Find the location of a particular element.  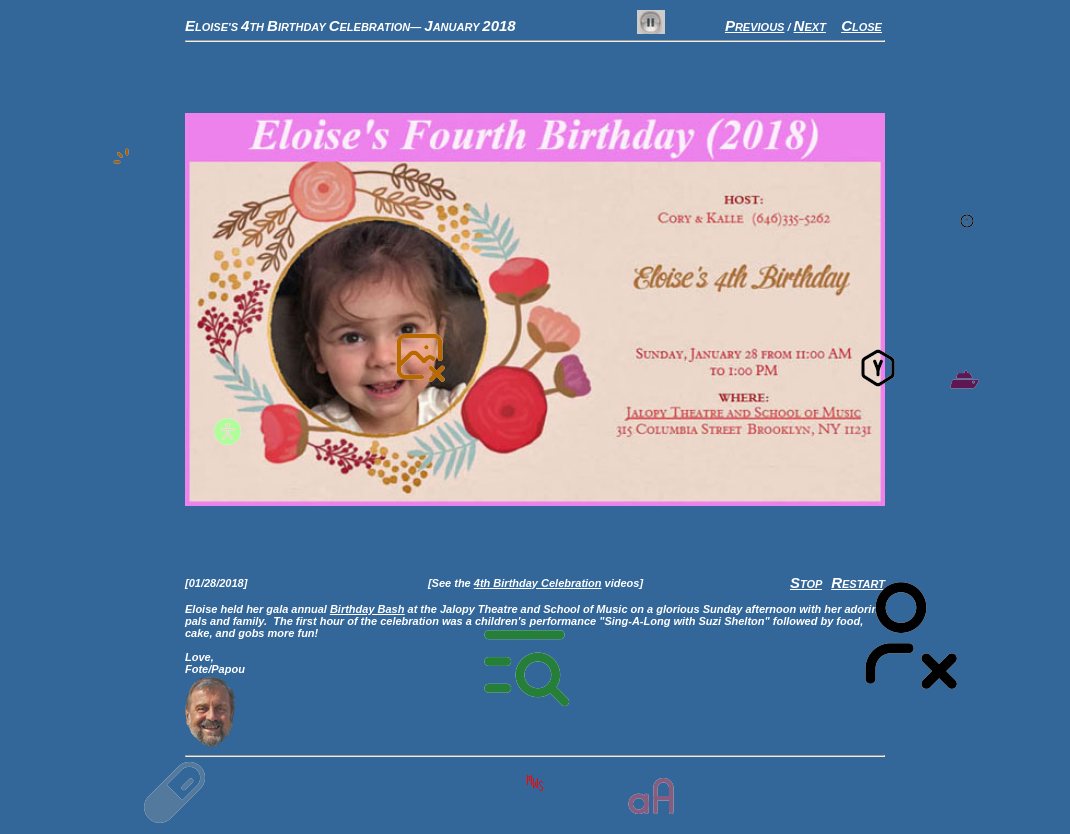

remove or delete a photo is located at coordinates (419, 356).